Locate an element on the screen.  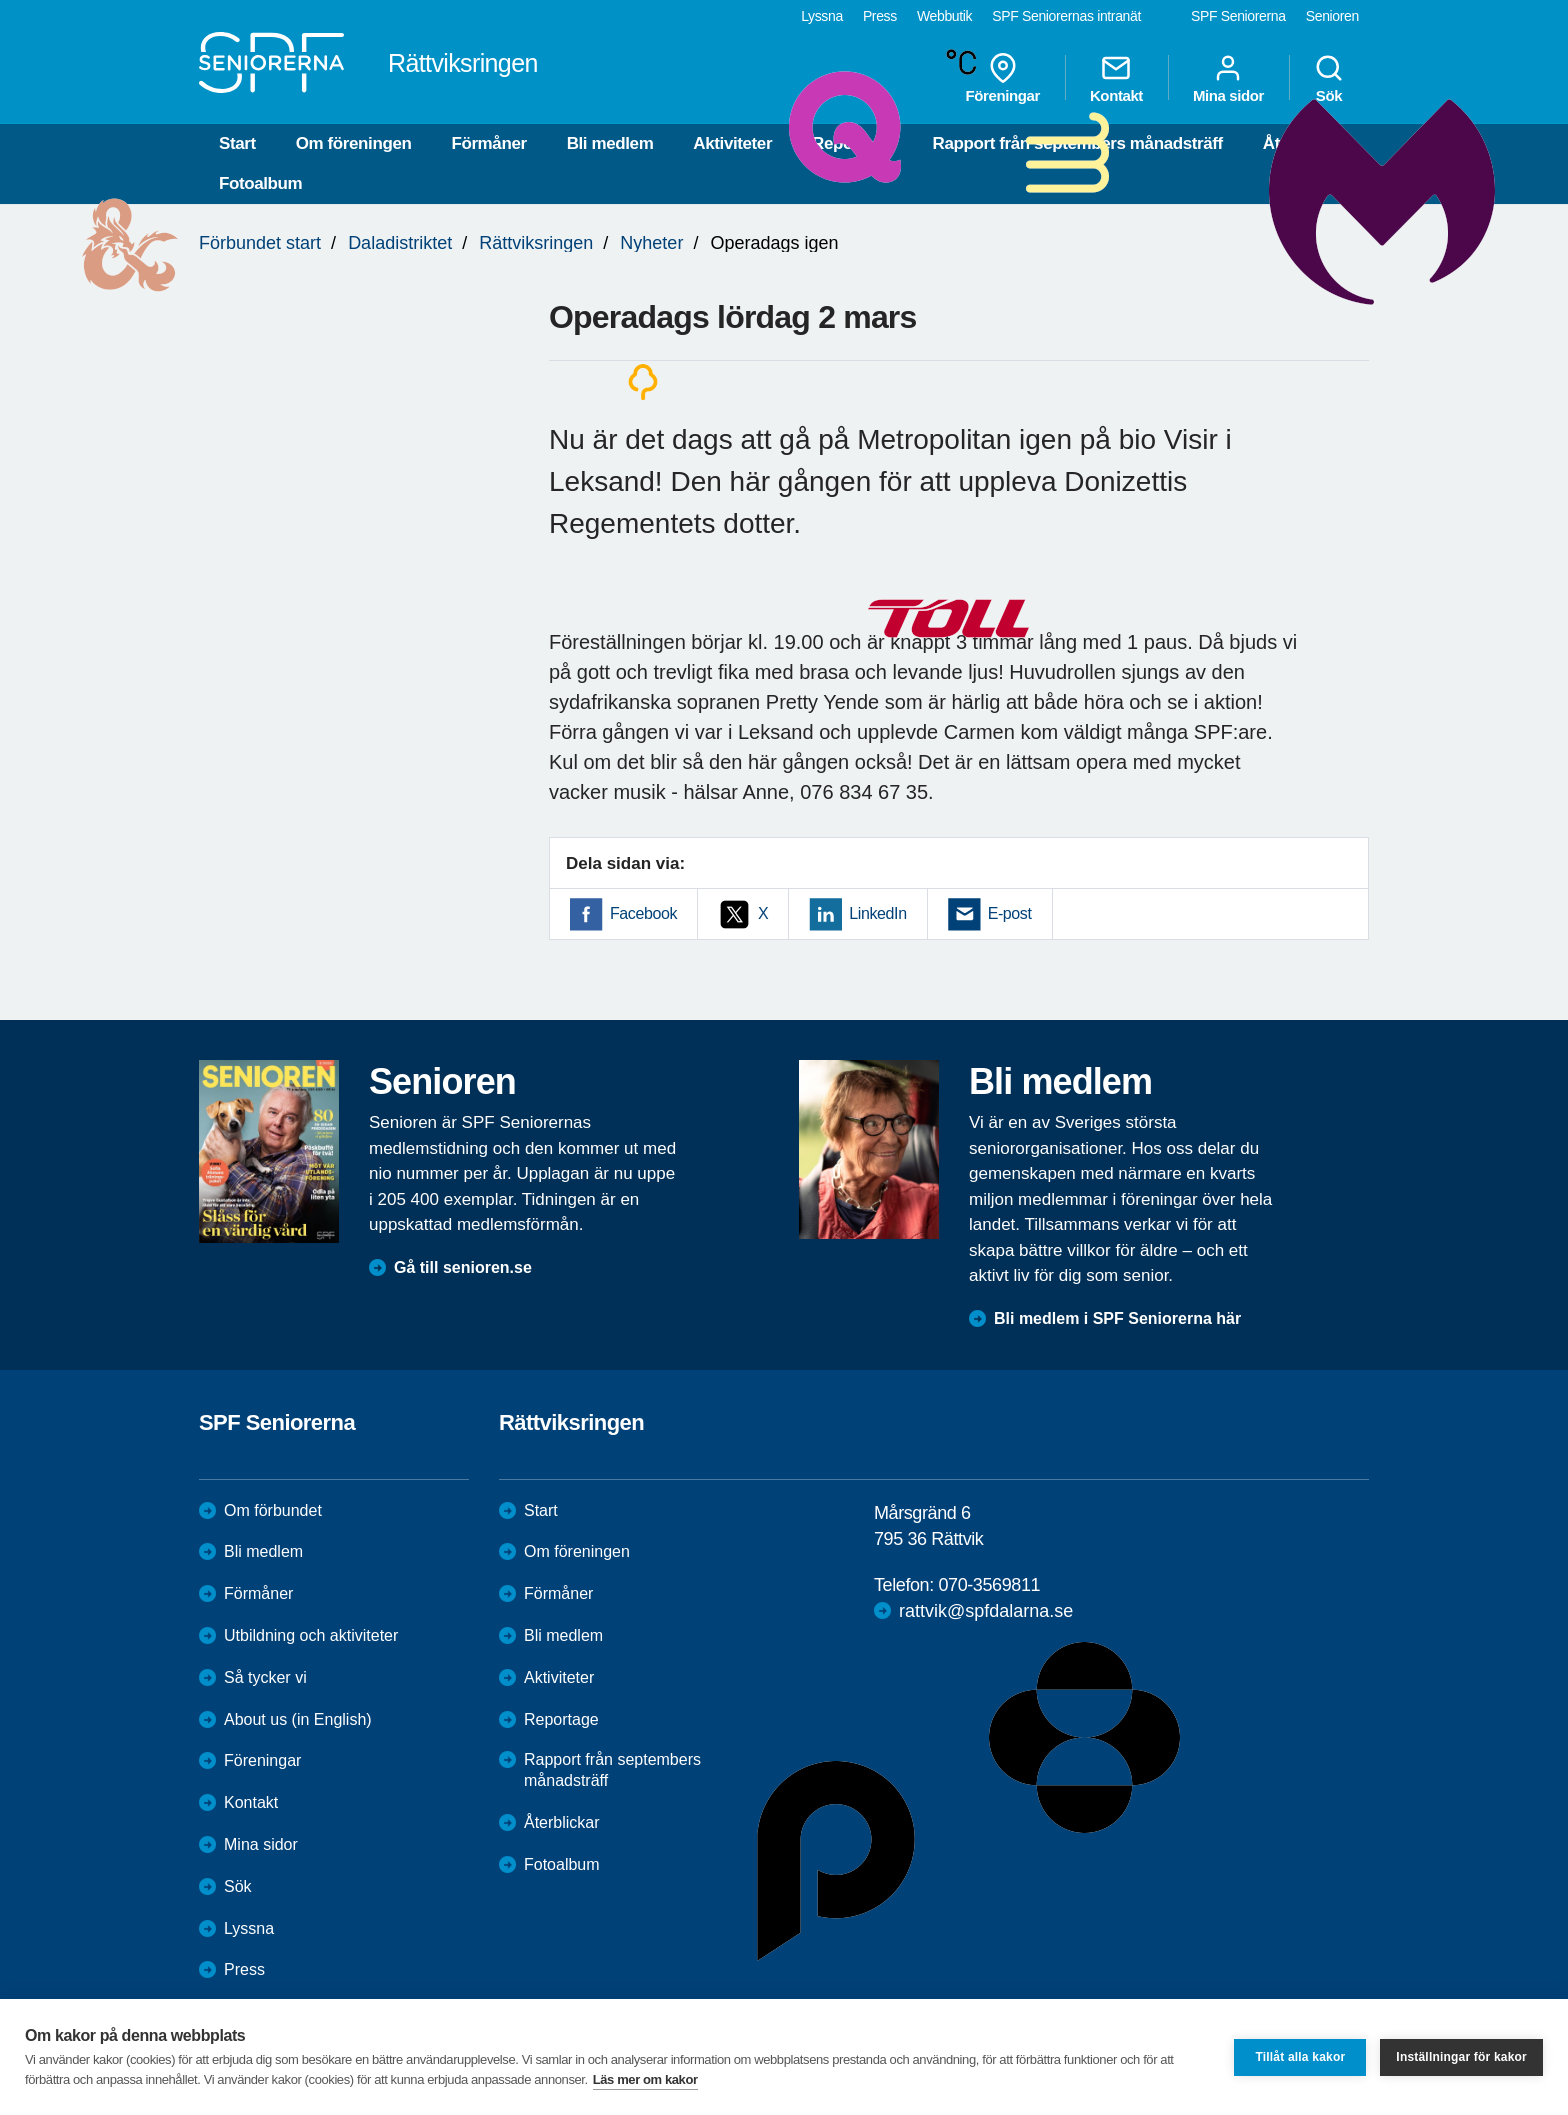
link to Cirrus CI continuous integration service is located at coordinates (1067, 152).